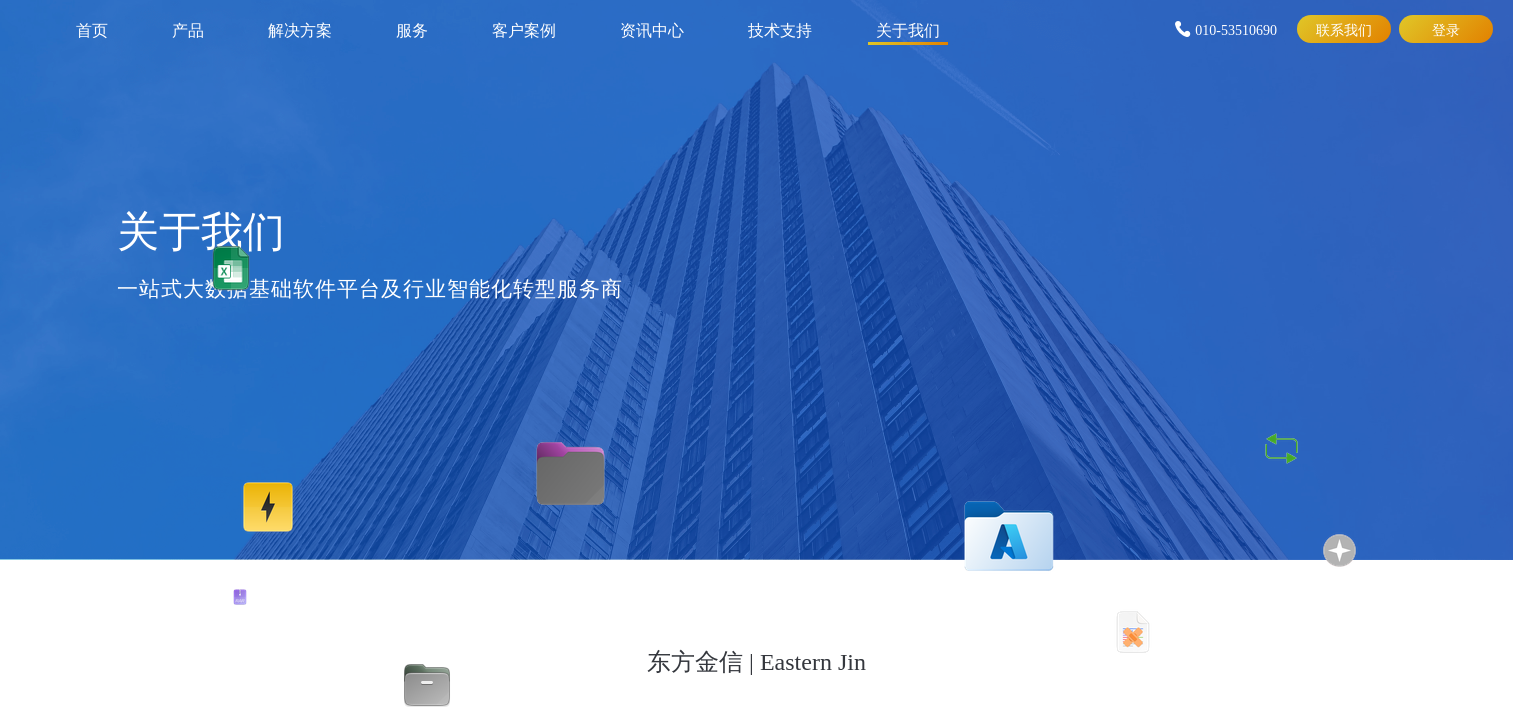  What do you see at coordinates (427, 685) in the screenshot?
I see `open the file manager` at bounding box center [427, 685].